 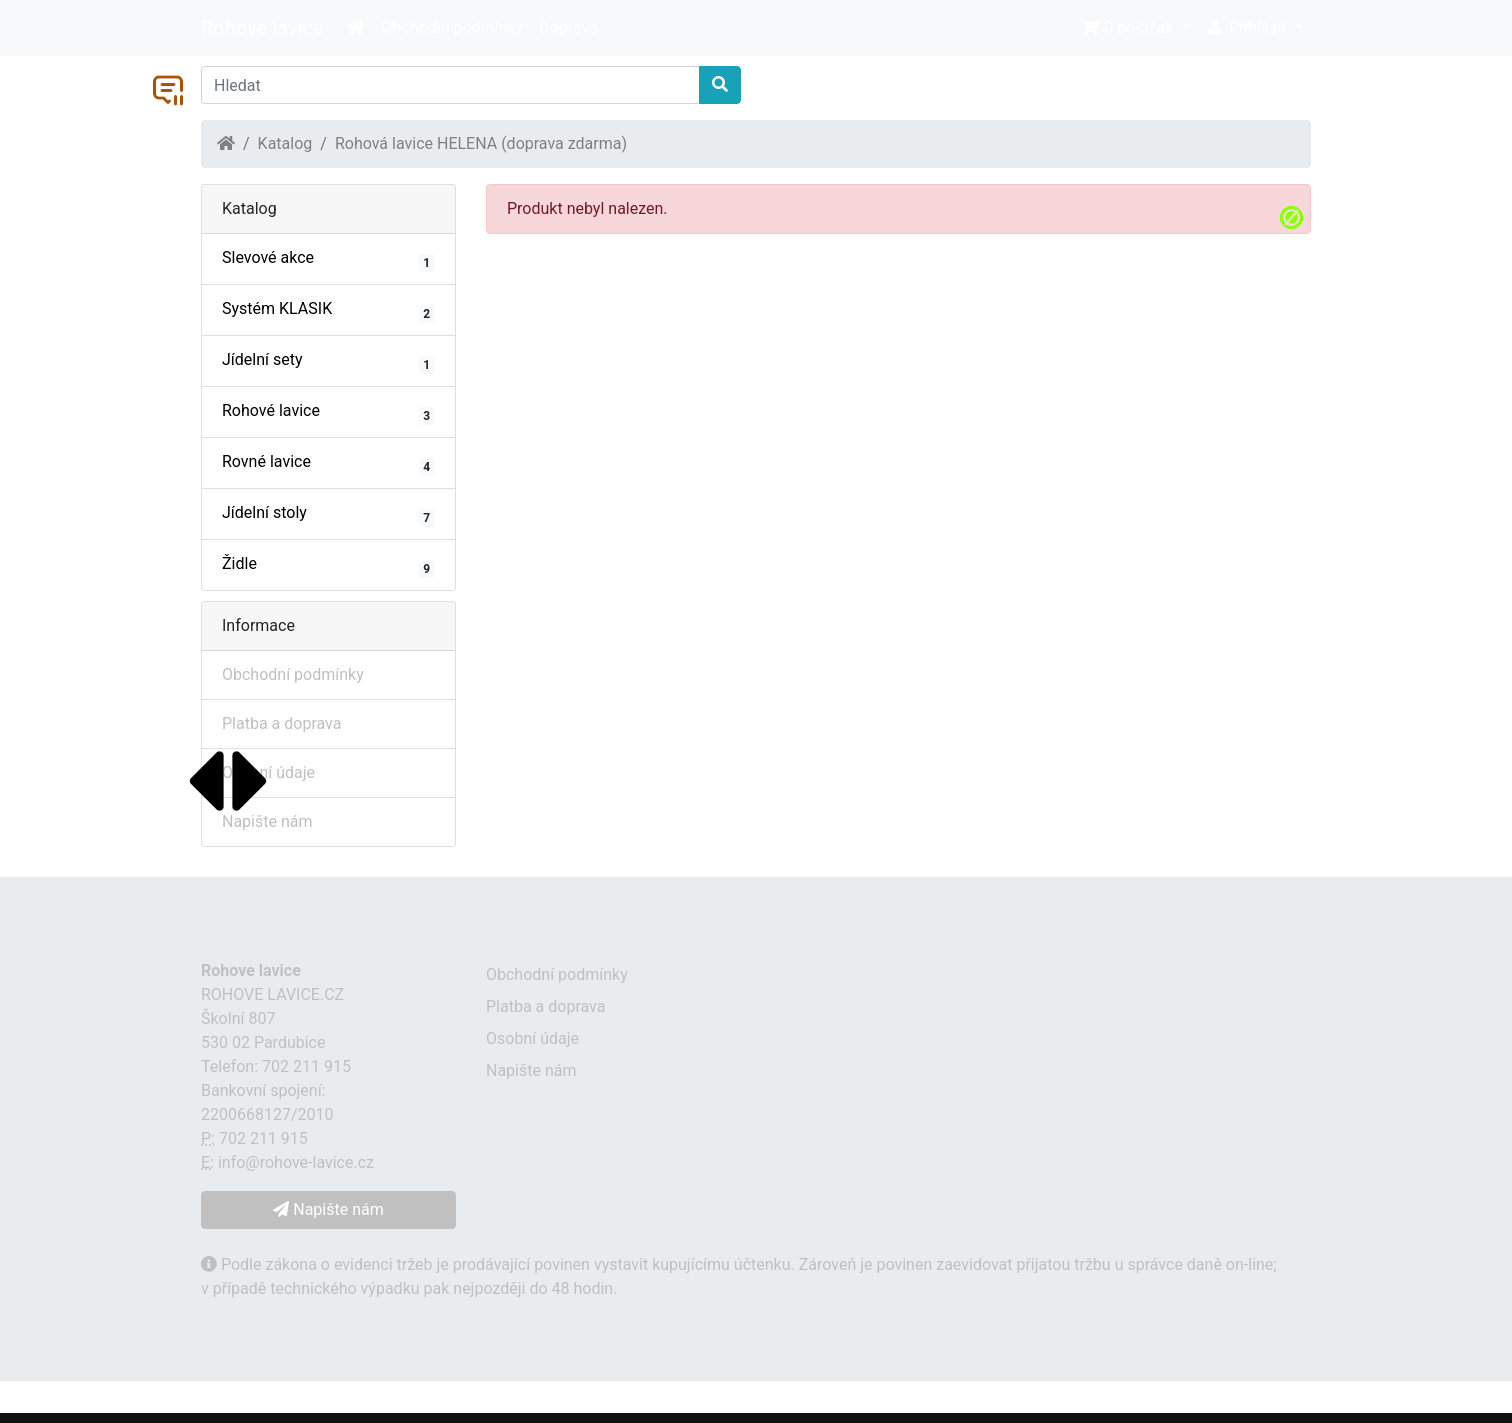 I want to click on pause message notifications, so click(x=168, y=89).